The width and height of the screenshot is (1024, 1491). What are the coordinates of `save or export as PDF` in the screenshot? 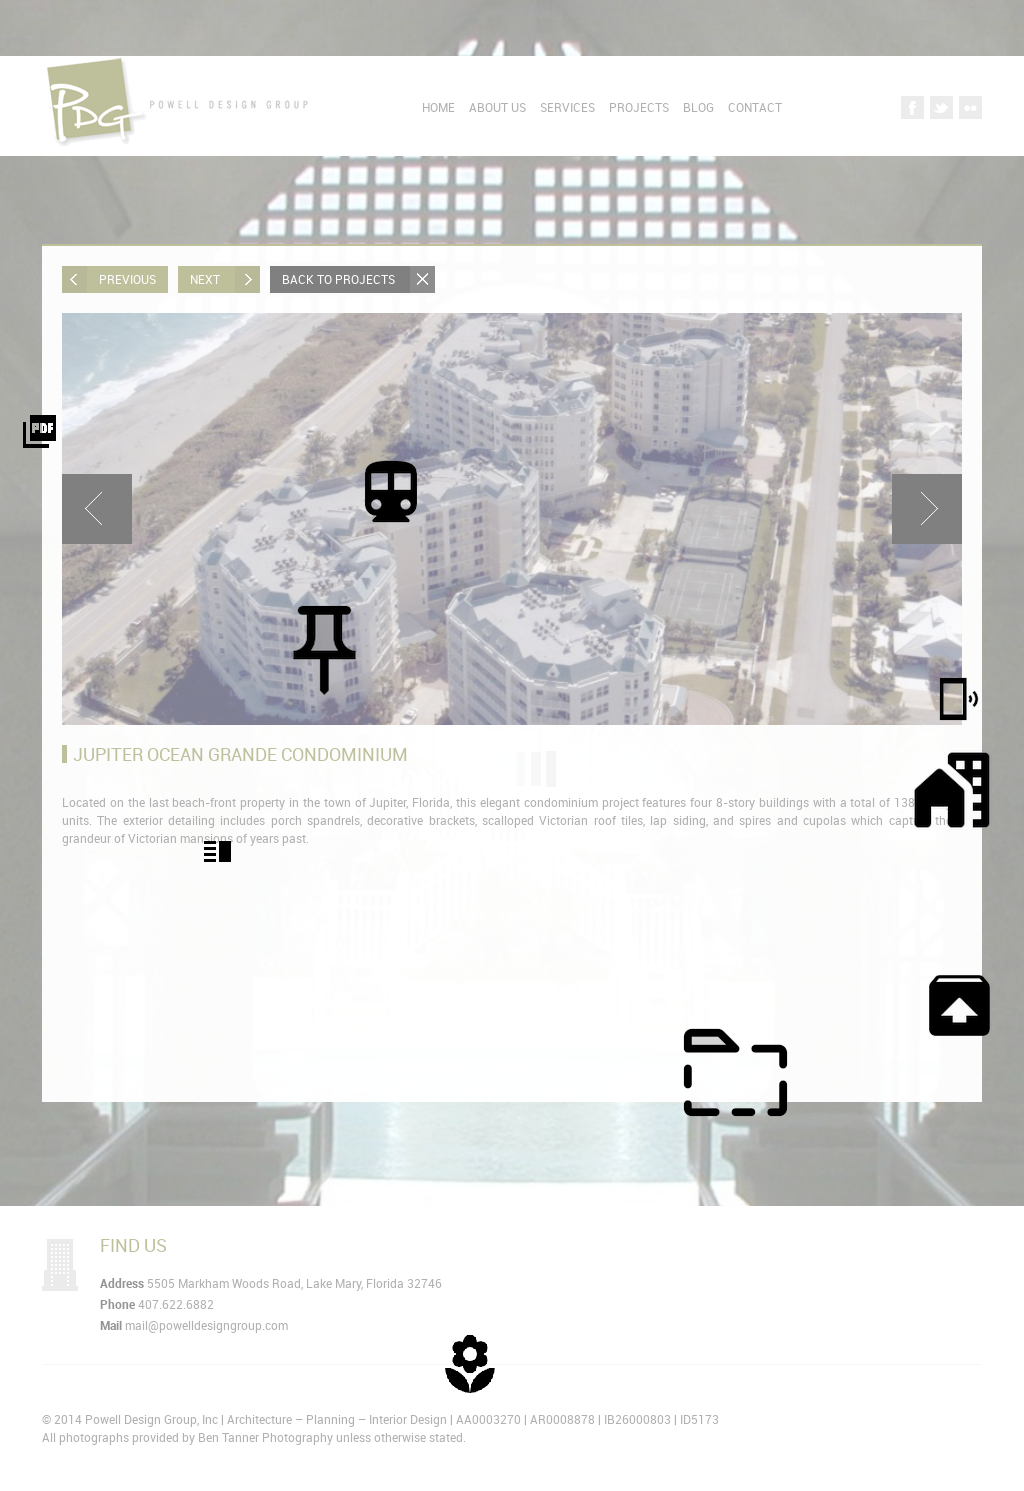 It's located at (39, 431).